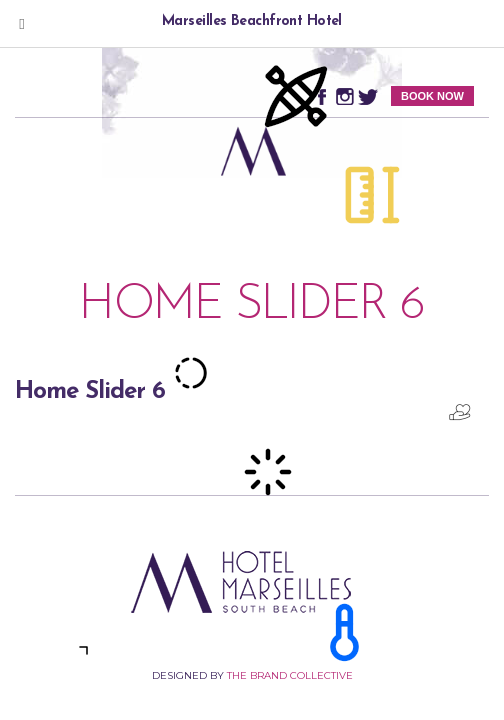 The image size is (504, 720). What do you see at coordinates (83, 650) in the screenshot?
I see `navigate to external link` at bounding box center [83, 650].